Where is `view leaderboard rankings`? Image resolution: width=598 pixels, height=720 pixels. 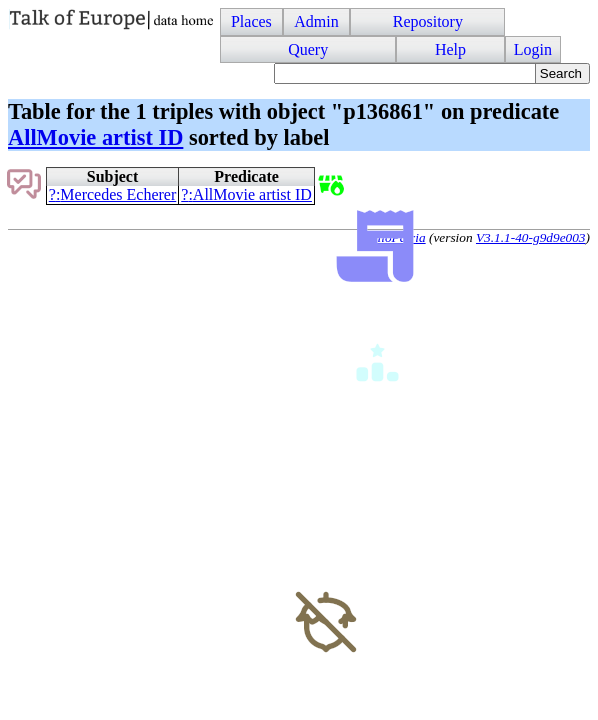 view leaderboard rankings is located at coordinates (377, 362).